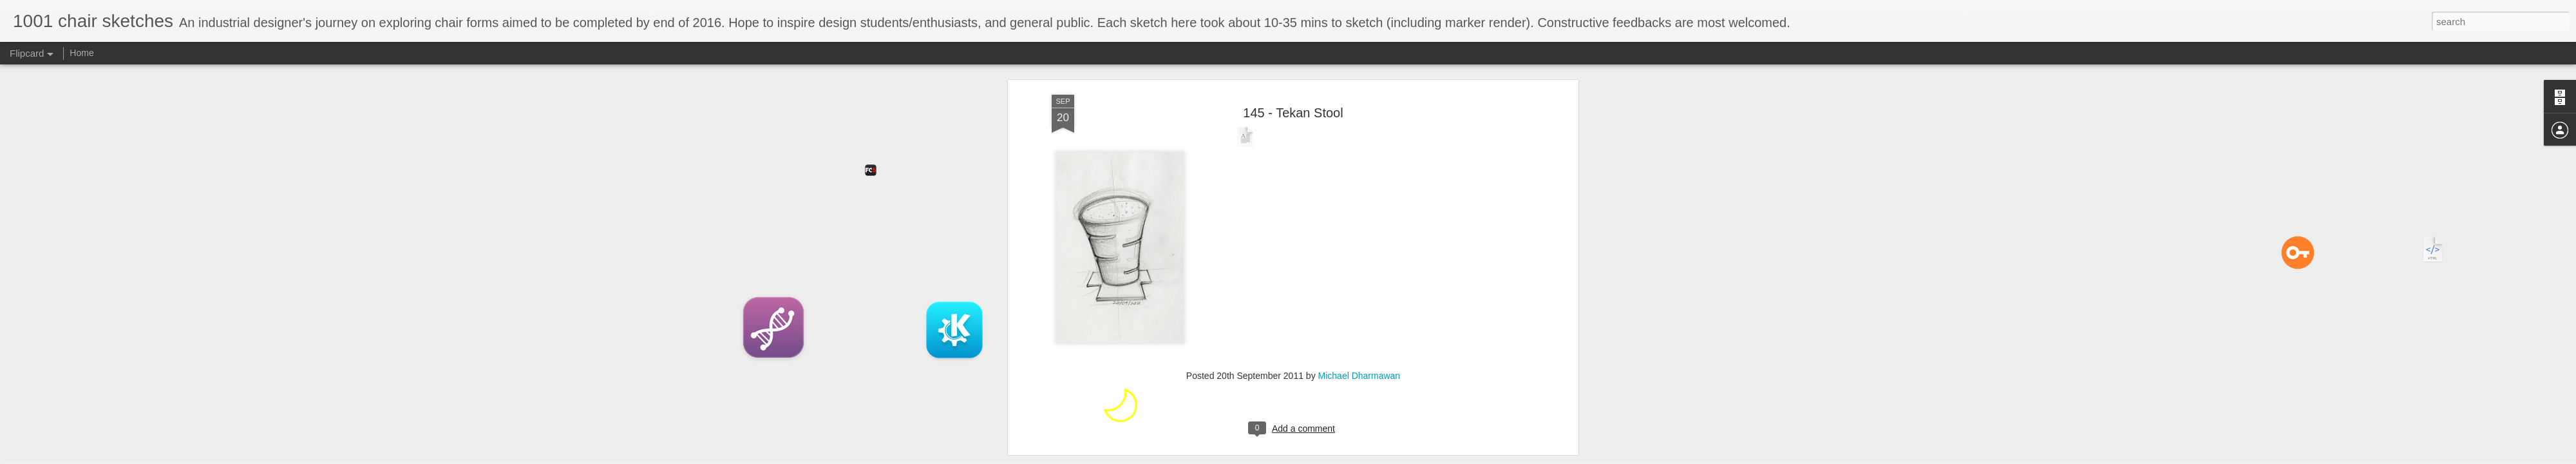 The width and height of the screenshot is (2576, 464). What do you see at coordinates (773, 327) in the screenshot?
I see `open science and education applications` at bounding box center [773, 327].